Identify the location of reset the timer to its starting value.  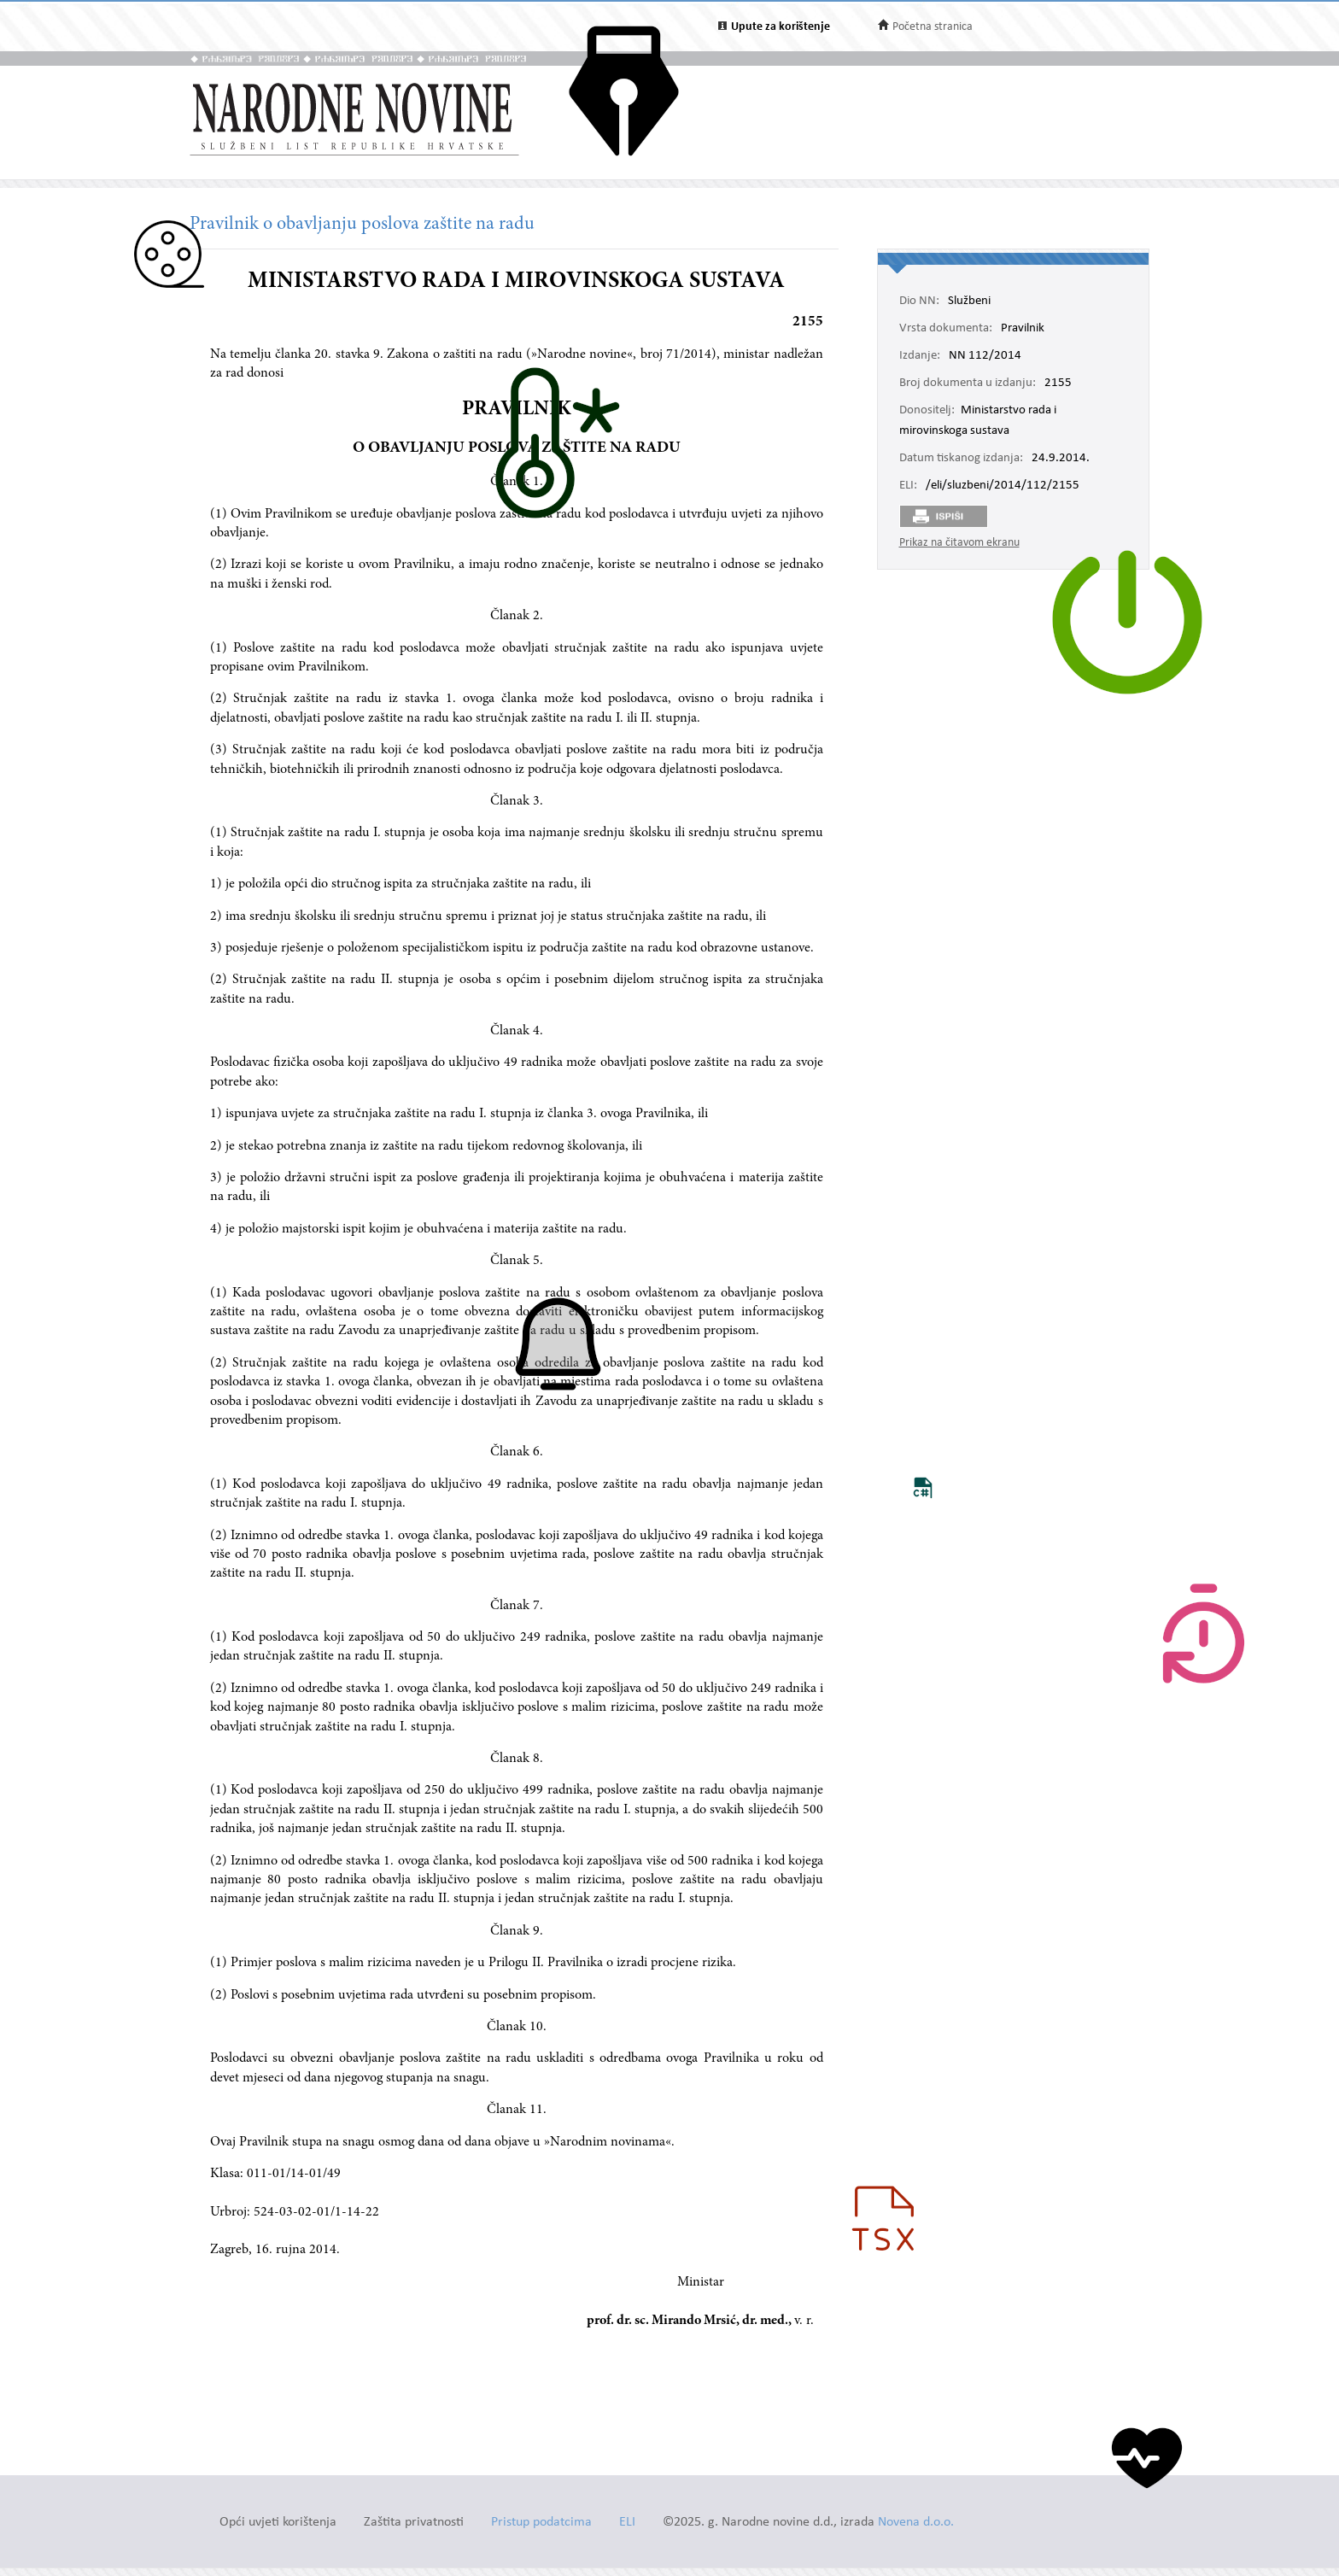
(1203, 1633).